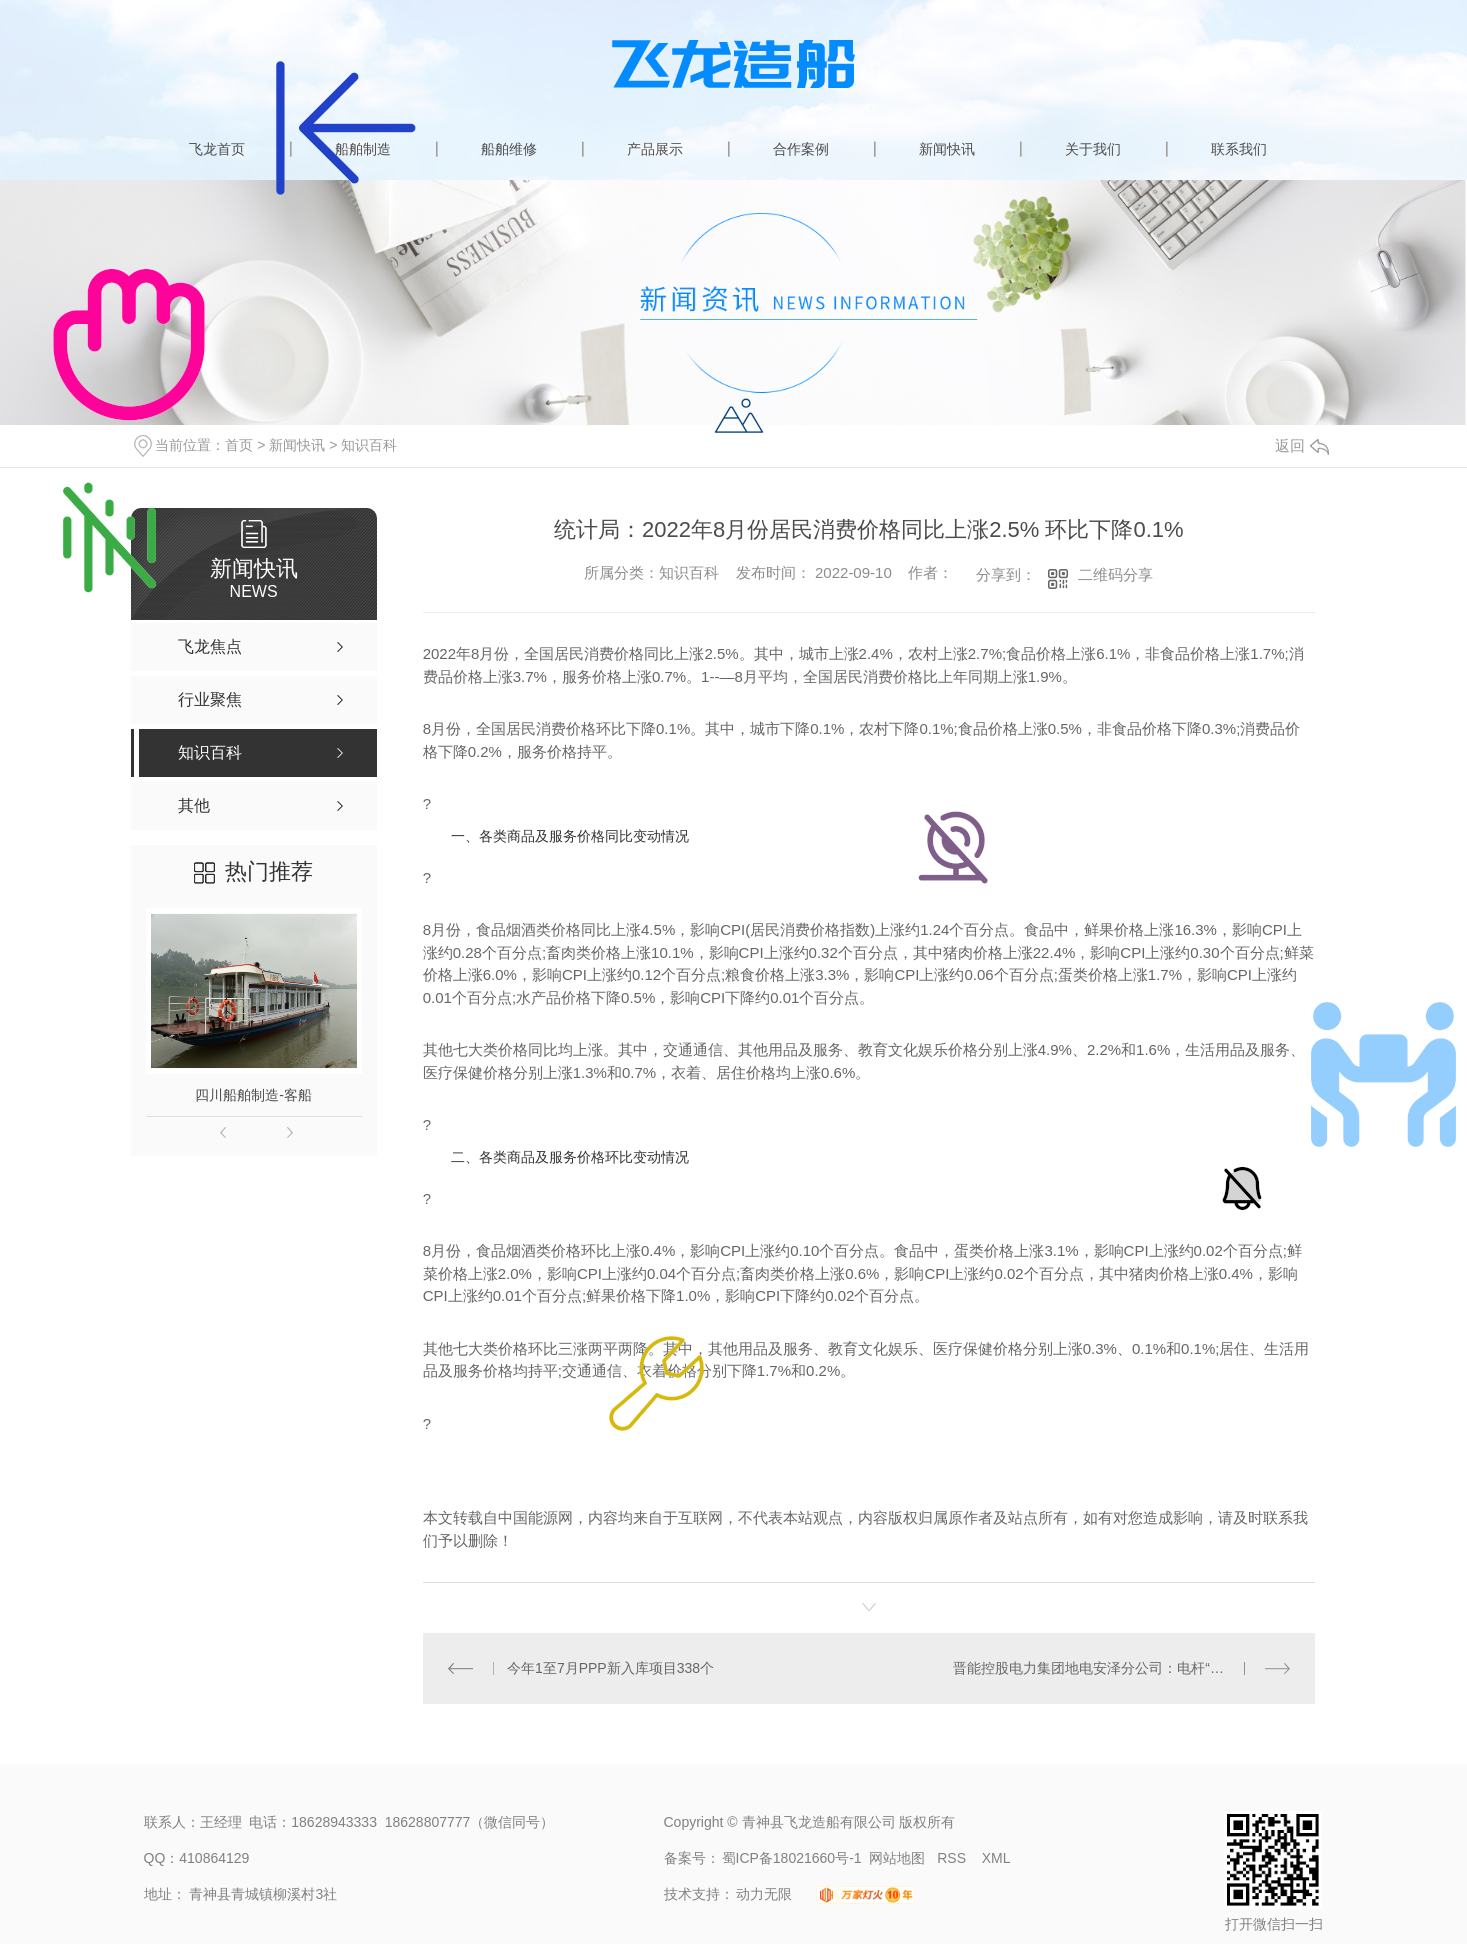 Image resolution: width=1467 pixels, height=1944 pixels. Describe the element at coordinates (739, 418) in the screenshot. I see `view landscape or nature photos` at that location.